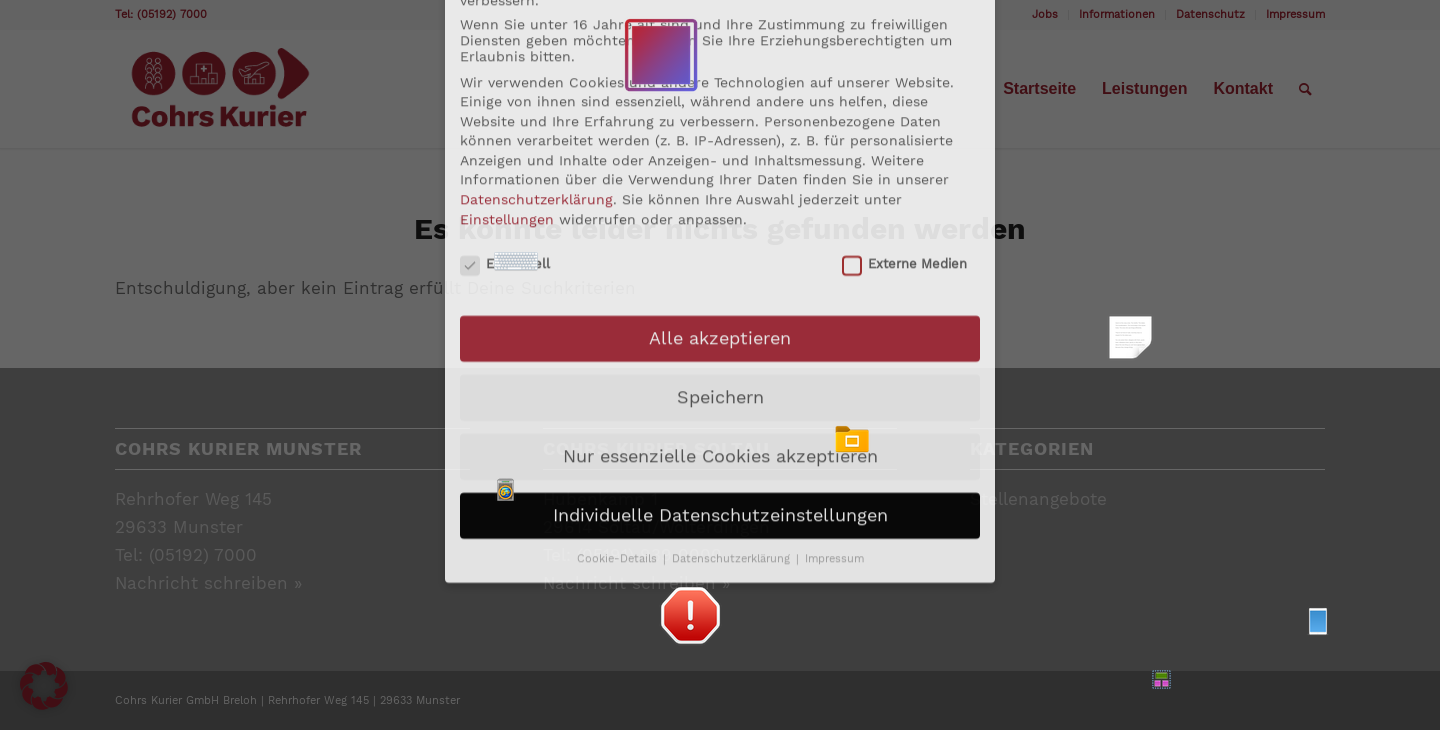 The height and width of the screenshot is (730, 1440). Describe the element at coordinates (516, 261) in the screenshot. I see `connect a bluetooth keyboard` at that location.